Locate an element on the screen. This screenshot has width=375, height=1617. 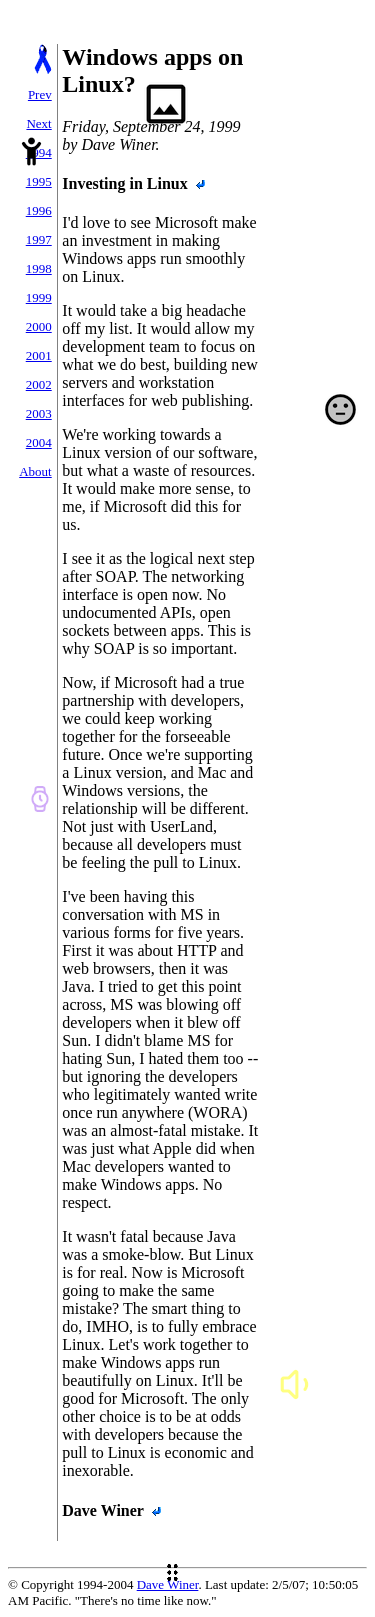
indicates neutral feedback or rating is located at coordinates (340, 409).